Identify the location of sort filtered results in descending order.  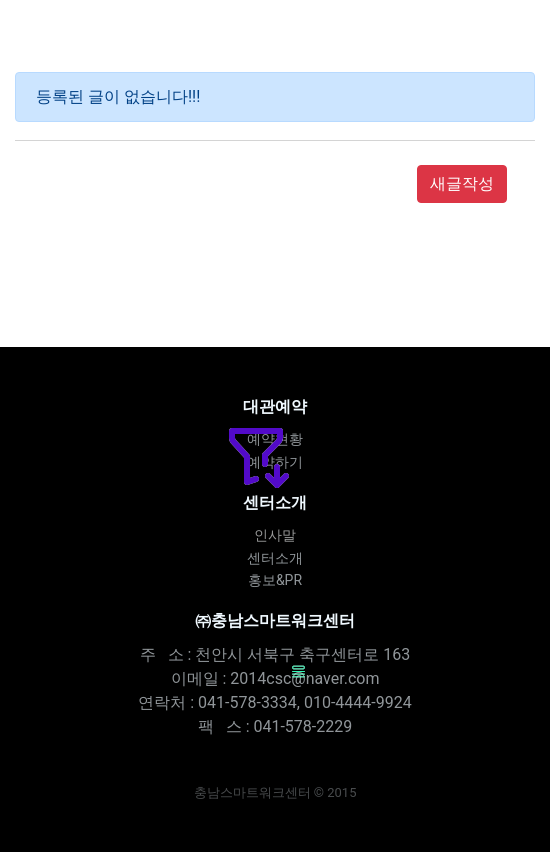
(256, 455).